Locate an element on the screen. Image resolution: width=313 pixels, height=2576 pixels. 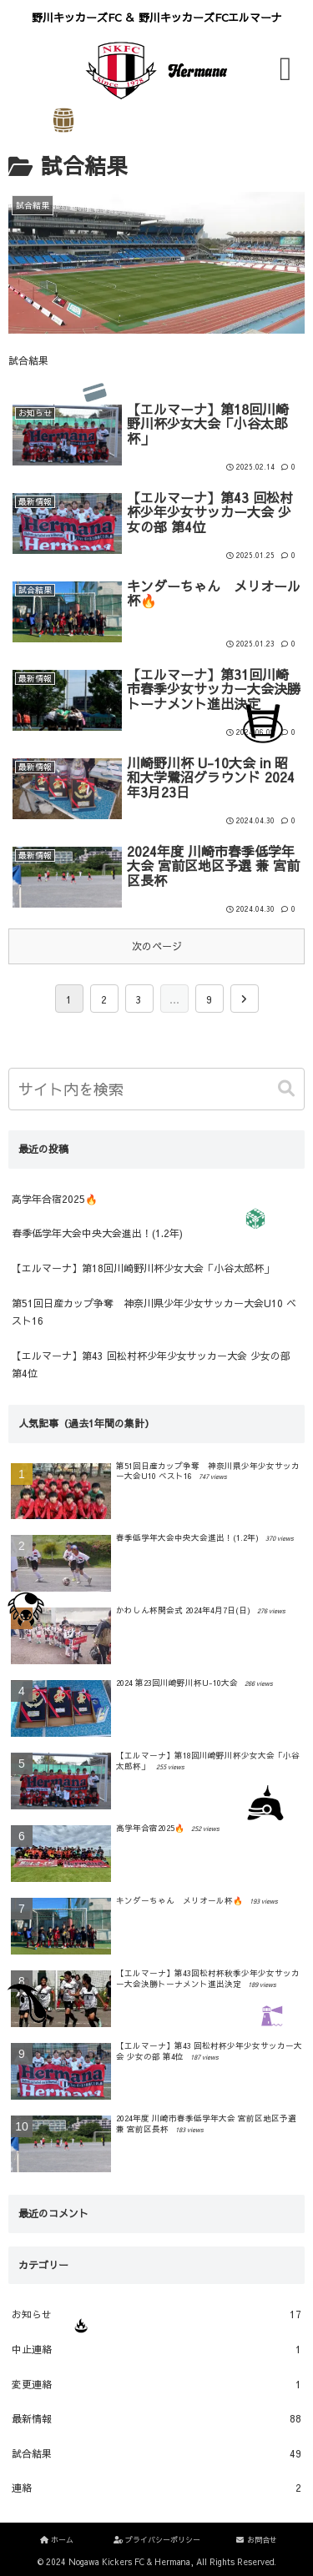
indicates a tick or mite creature in a game context is located at coordinates (25, 1609).